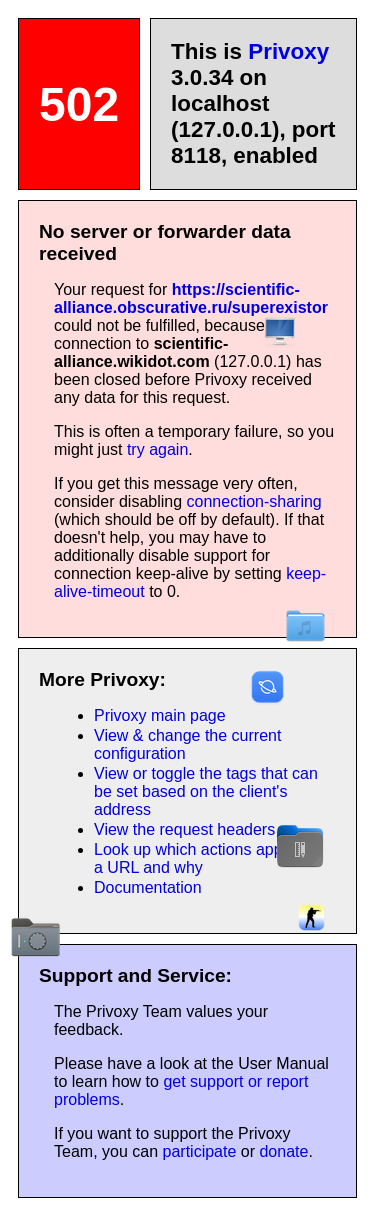  I want to click on access your templates folder, so click(300, 846).